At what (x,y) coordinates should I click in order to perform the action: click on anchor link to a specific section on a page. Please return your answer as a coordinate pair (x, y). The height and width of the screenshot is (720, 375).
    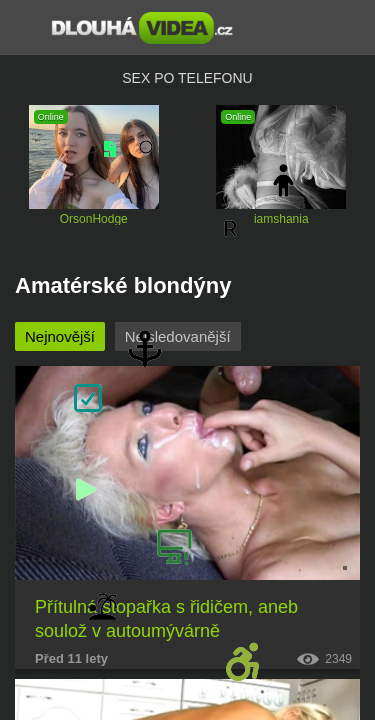
    Looking at the image, I should click on (145, 348).